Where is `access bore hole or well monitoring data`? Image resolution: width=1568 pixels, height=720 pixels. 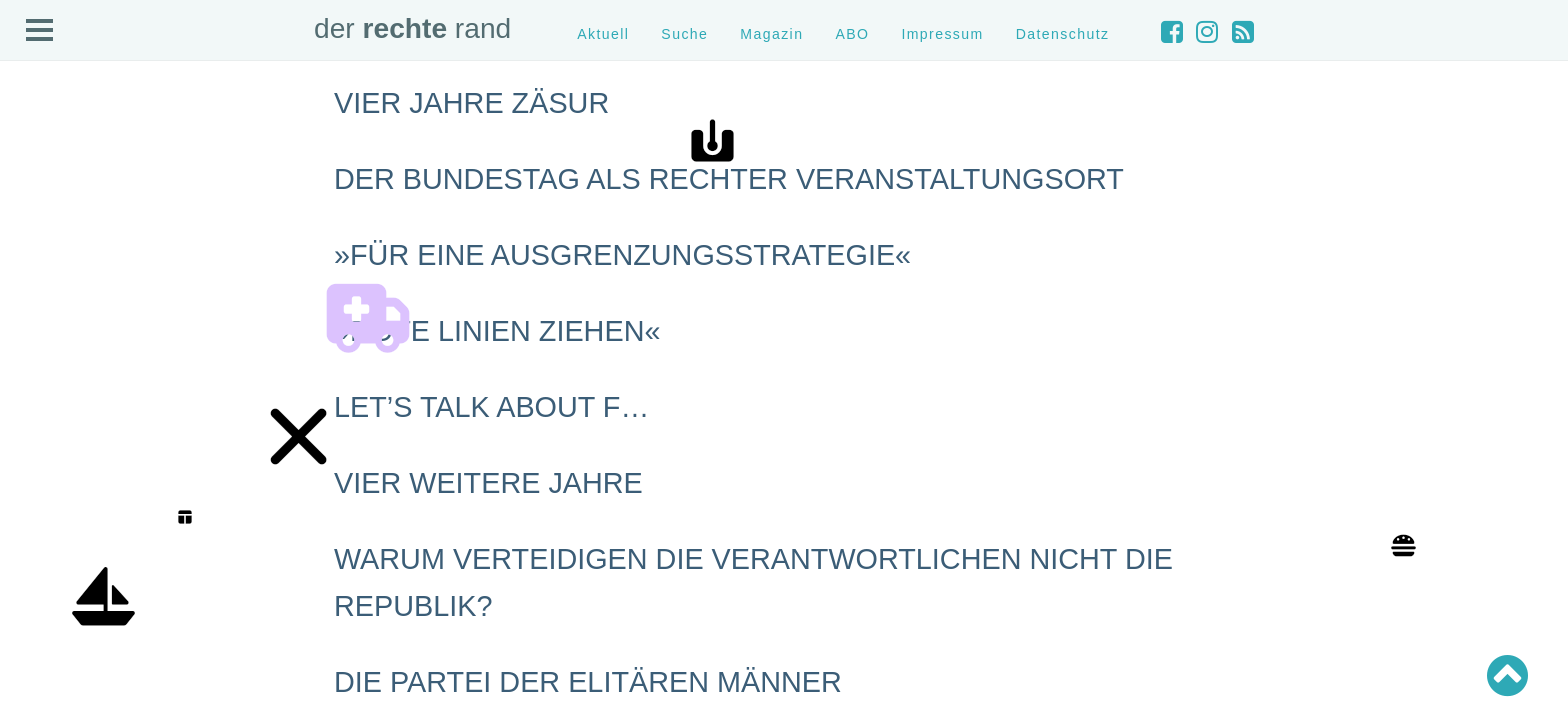
access bore hole or well monitoring data is located at coordinates (712, 140).